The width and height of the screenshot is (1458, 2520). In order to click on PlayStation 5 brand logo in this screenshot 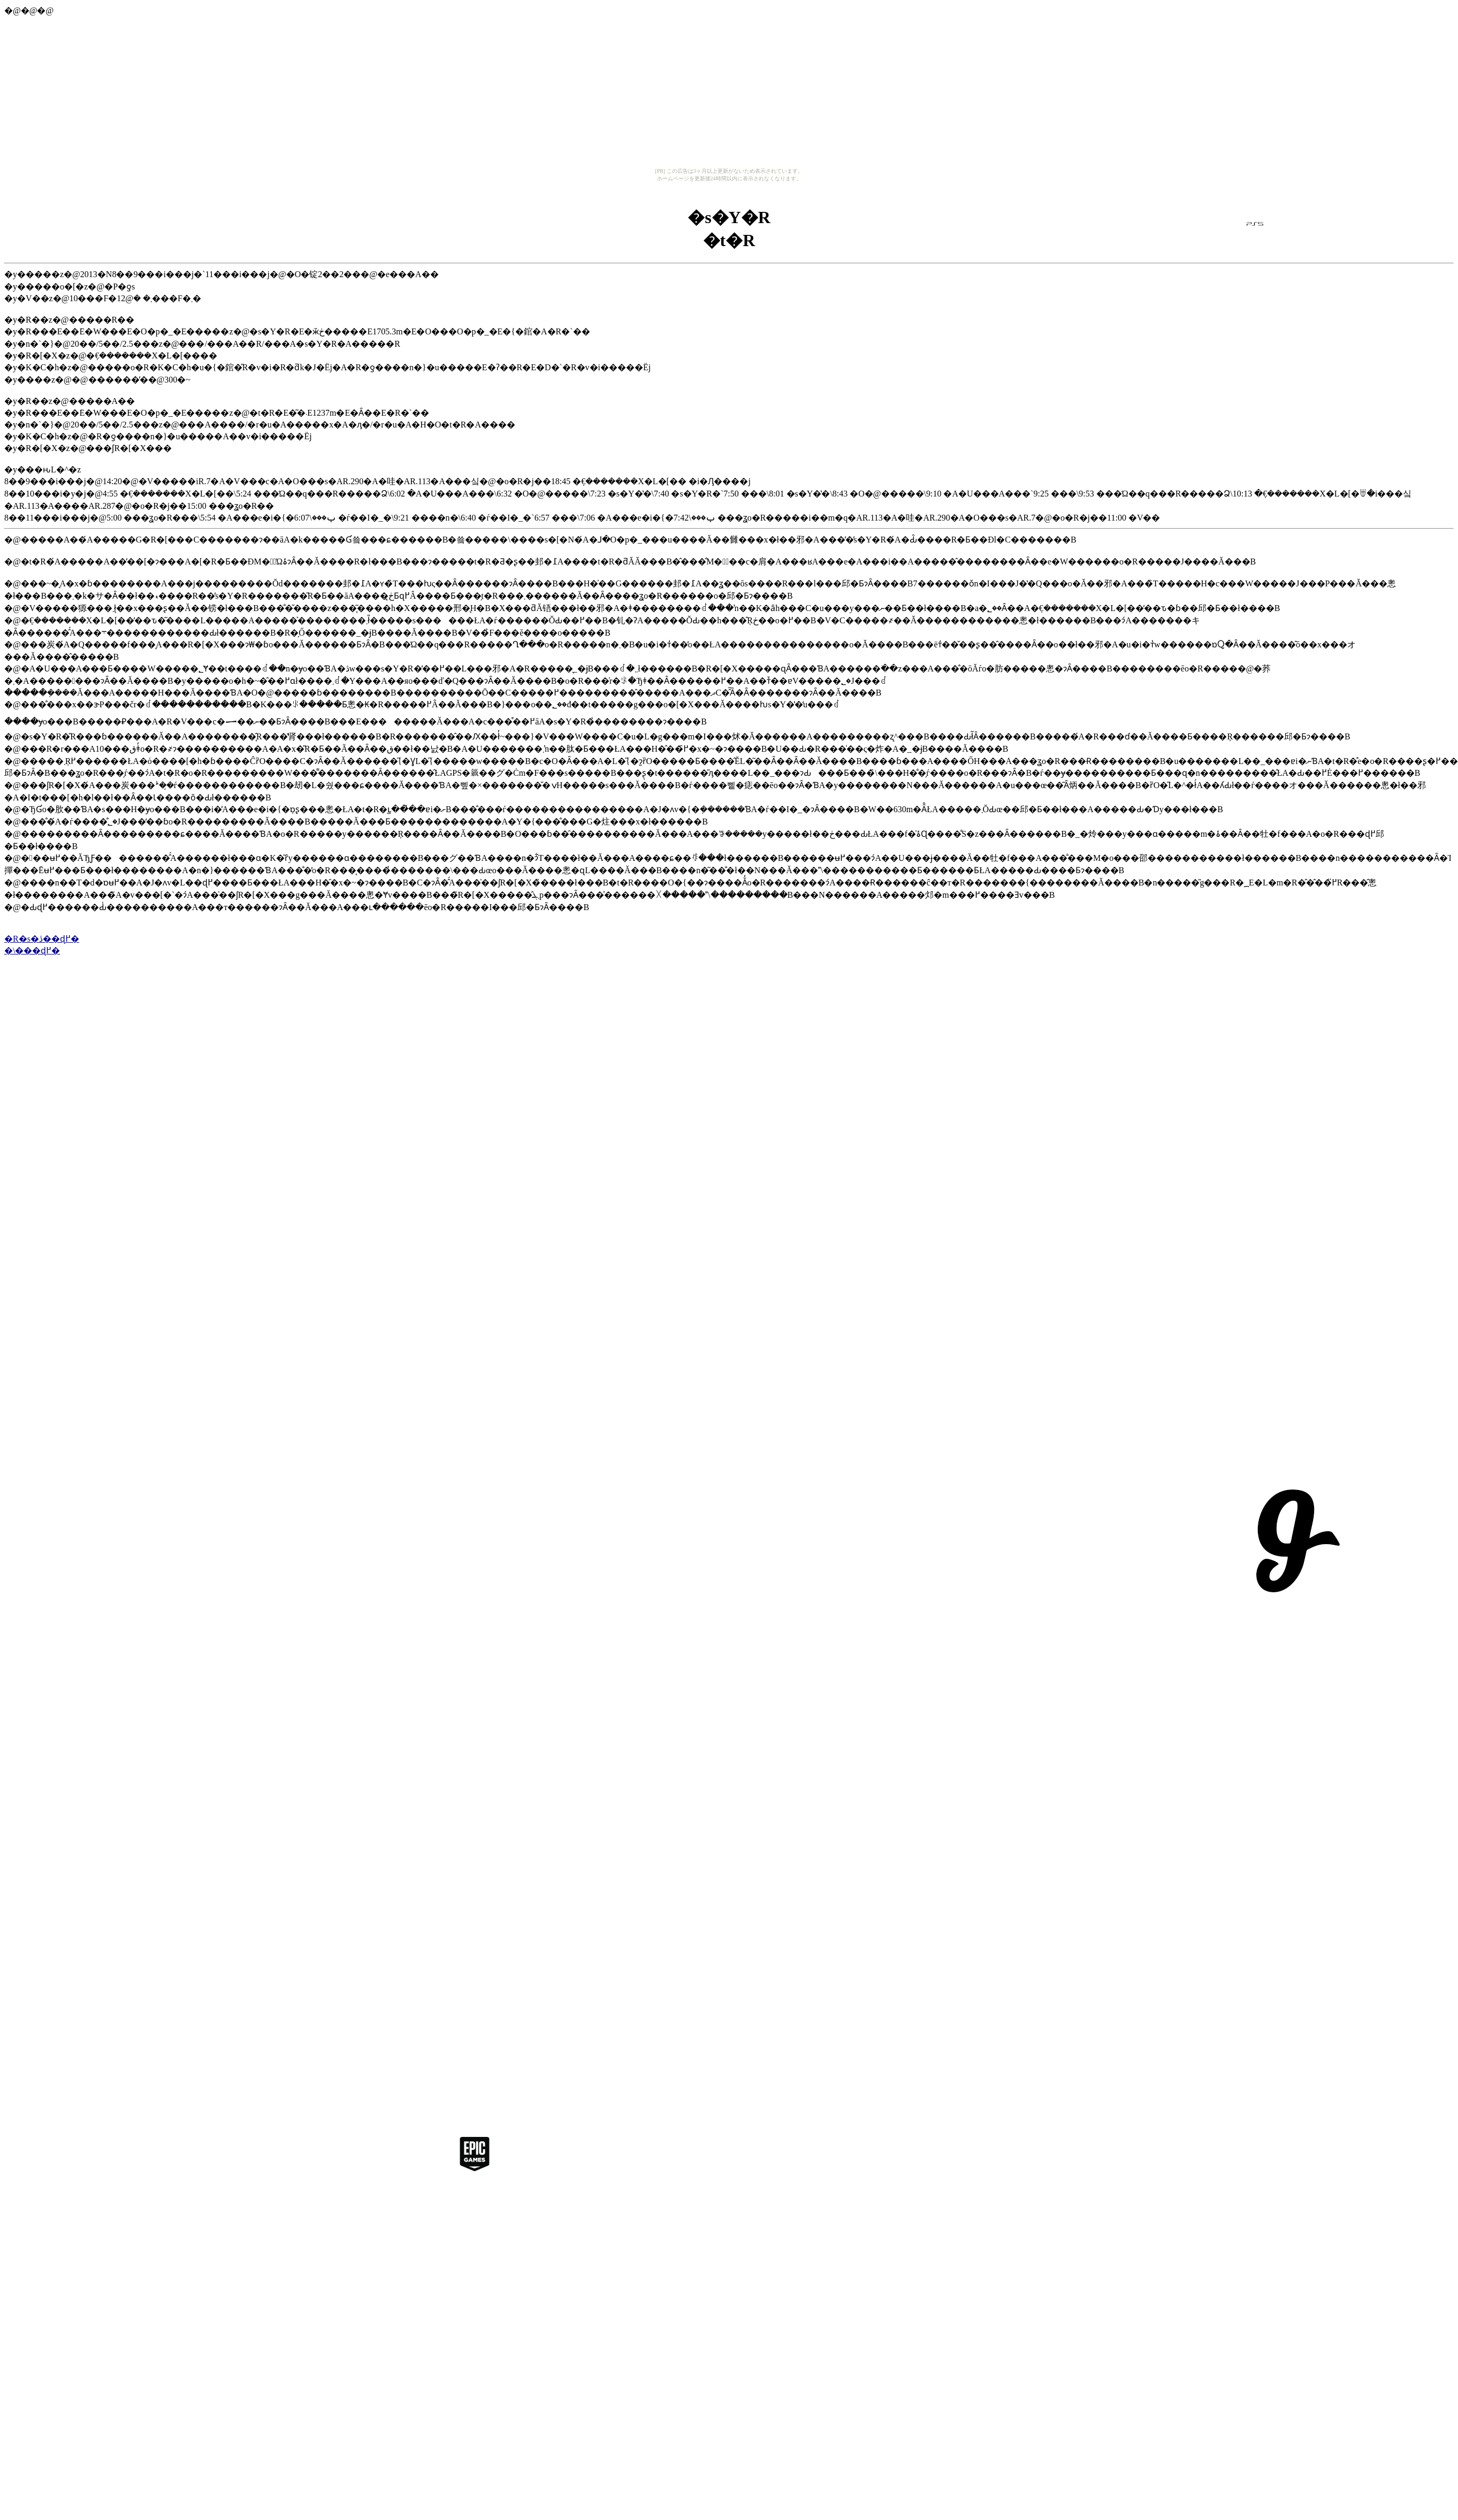, I will do `click(1255, 224)`.